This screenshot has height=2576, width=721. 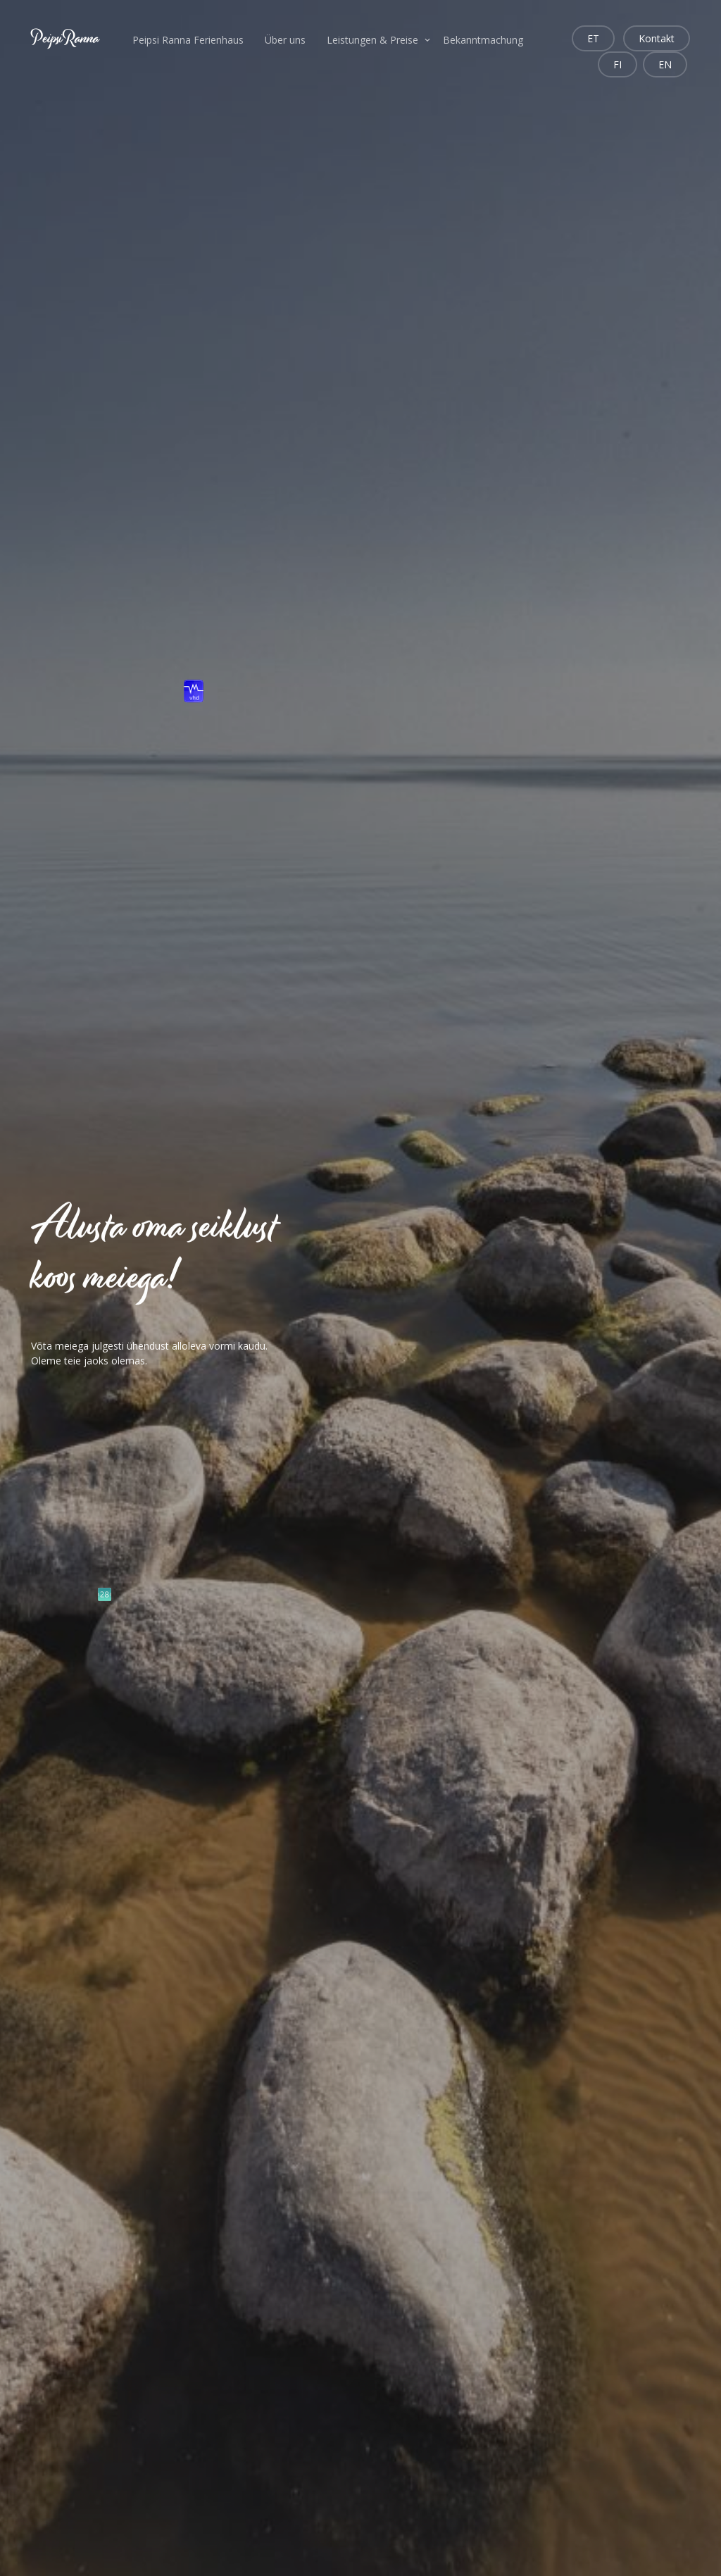 I want to click on open the calendar app, so click(x=104, y=1594).